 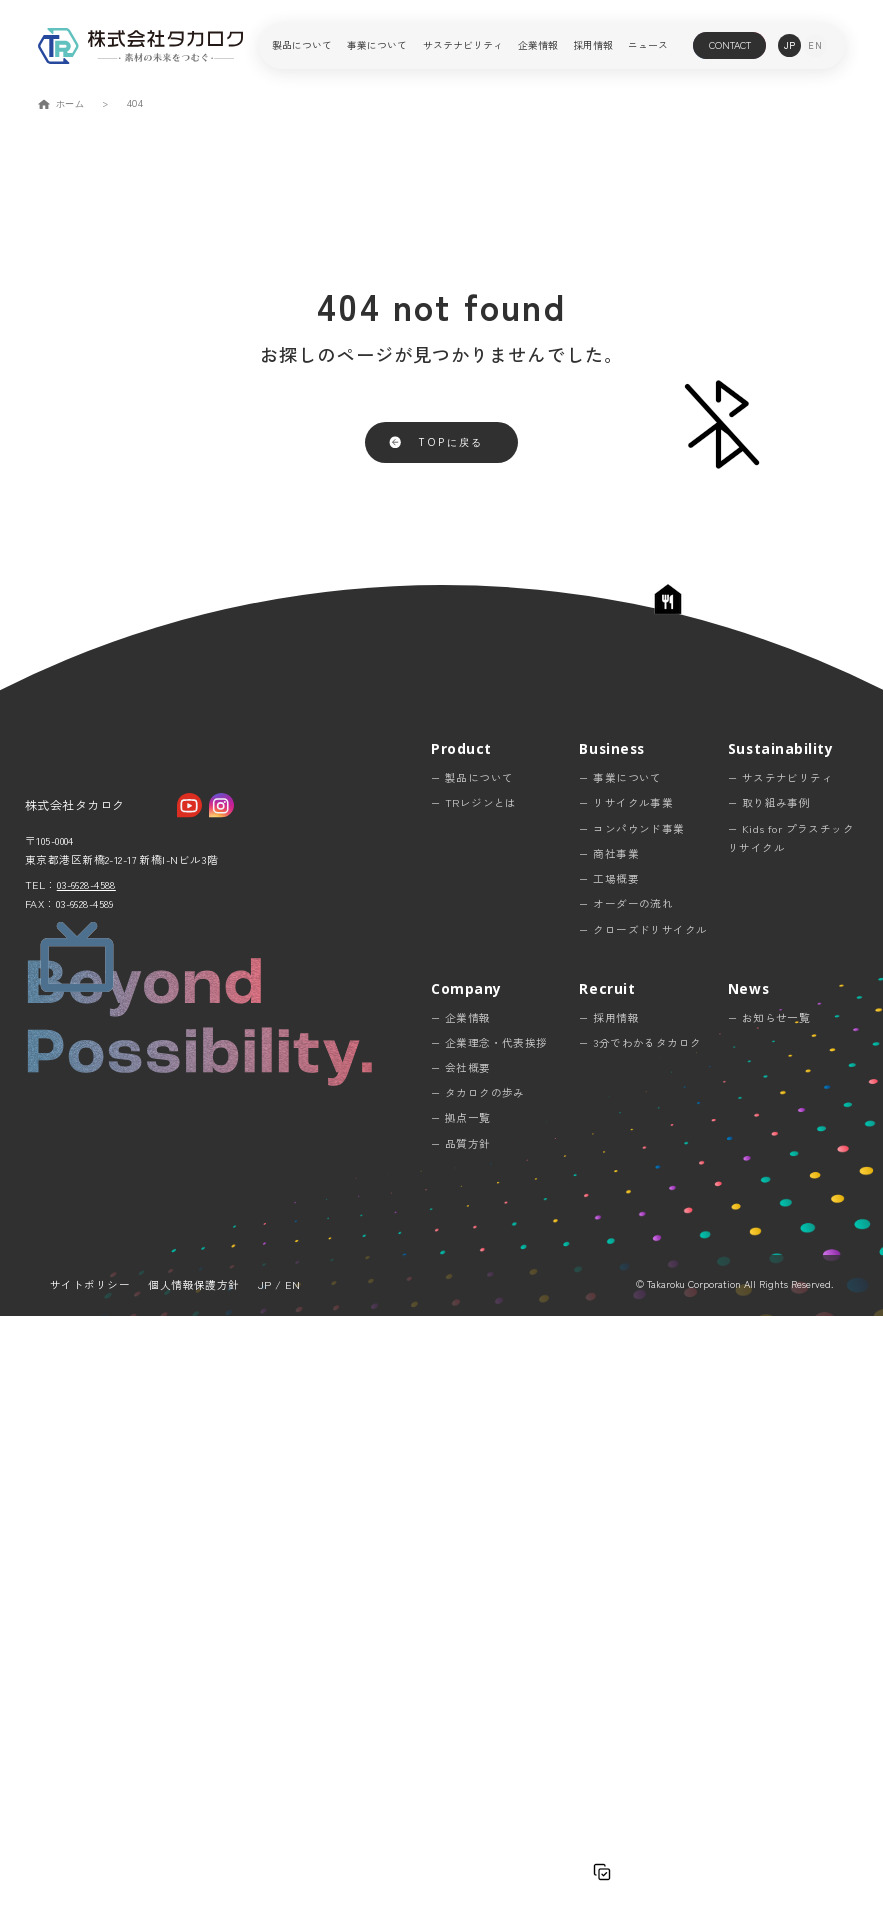 I want to click on find nearby food banks or food assistance locations, so click(x=668, y=599).